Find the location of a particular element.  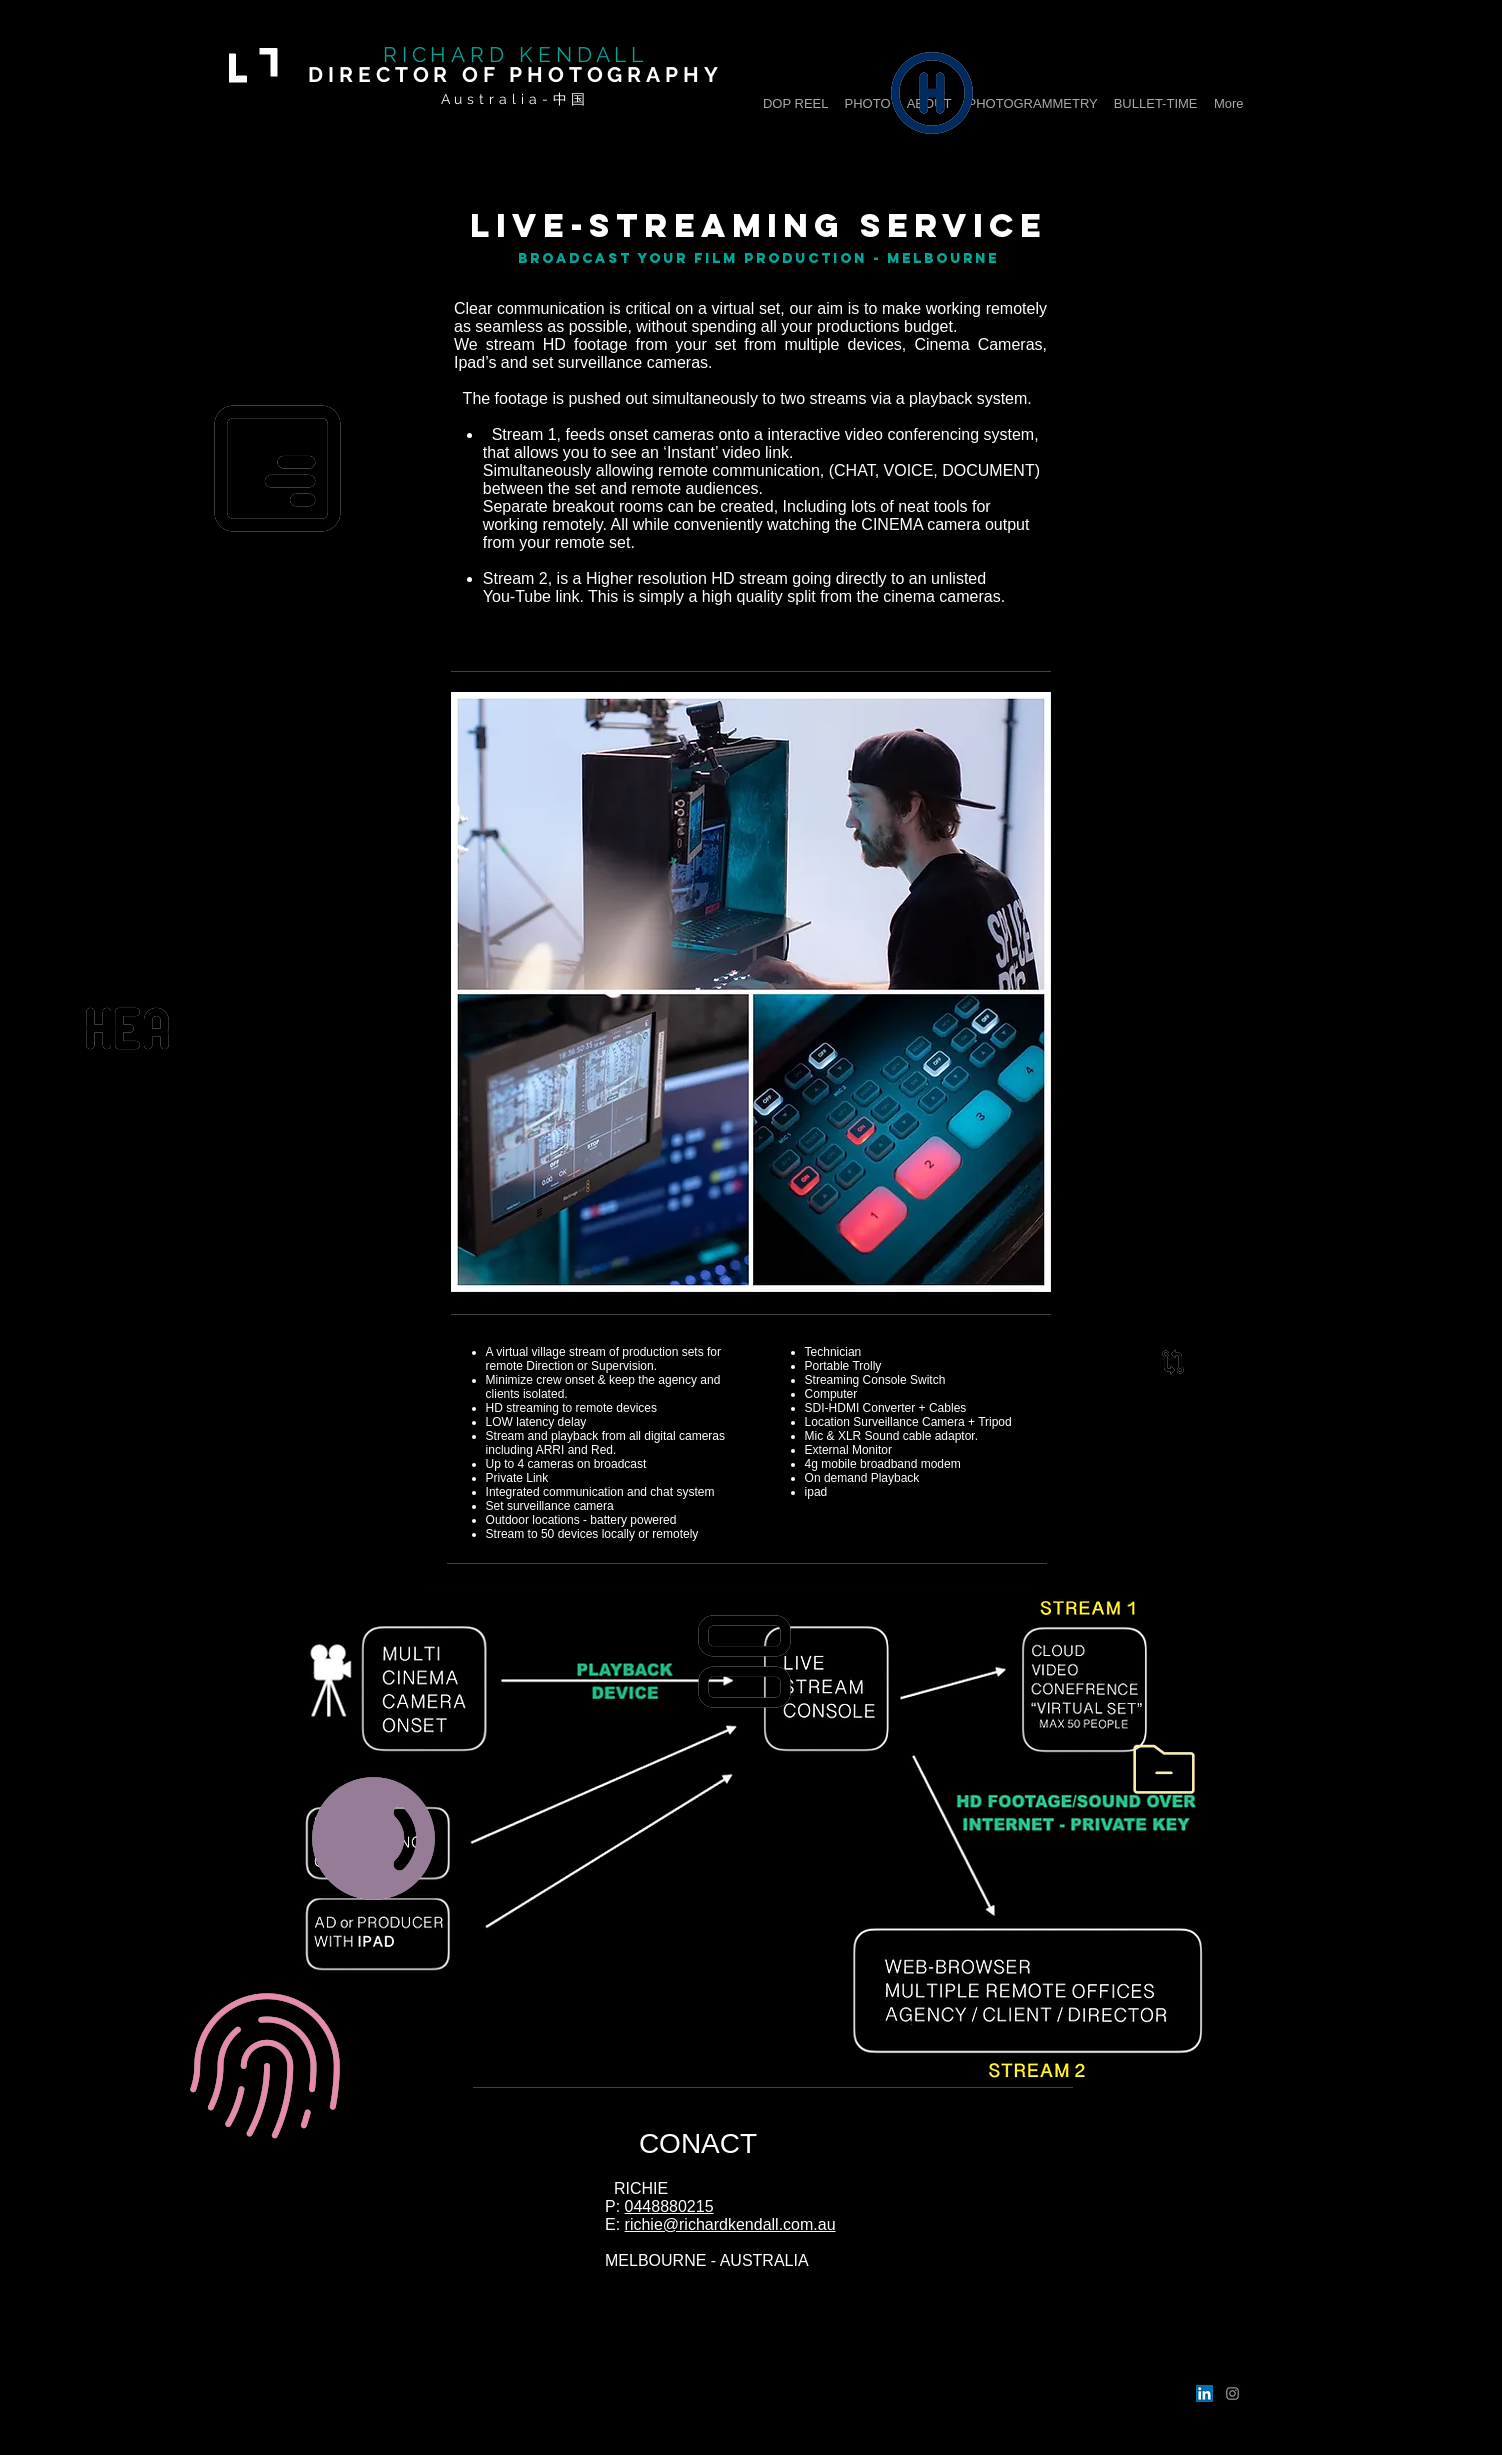

authenticate with biometric fingerprint is located at coordinates (267, 2066).